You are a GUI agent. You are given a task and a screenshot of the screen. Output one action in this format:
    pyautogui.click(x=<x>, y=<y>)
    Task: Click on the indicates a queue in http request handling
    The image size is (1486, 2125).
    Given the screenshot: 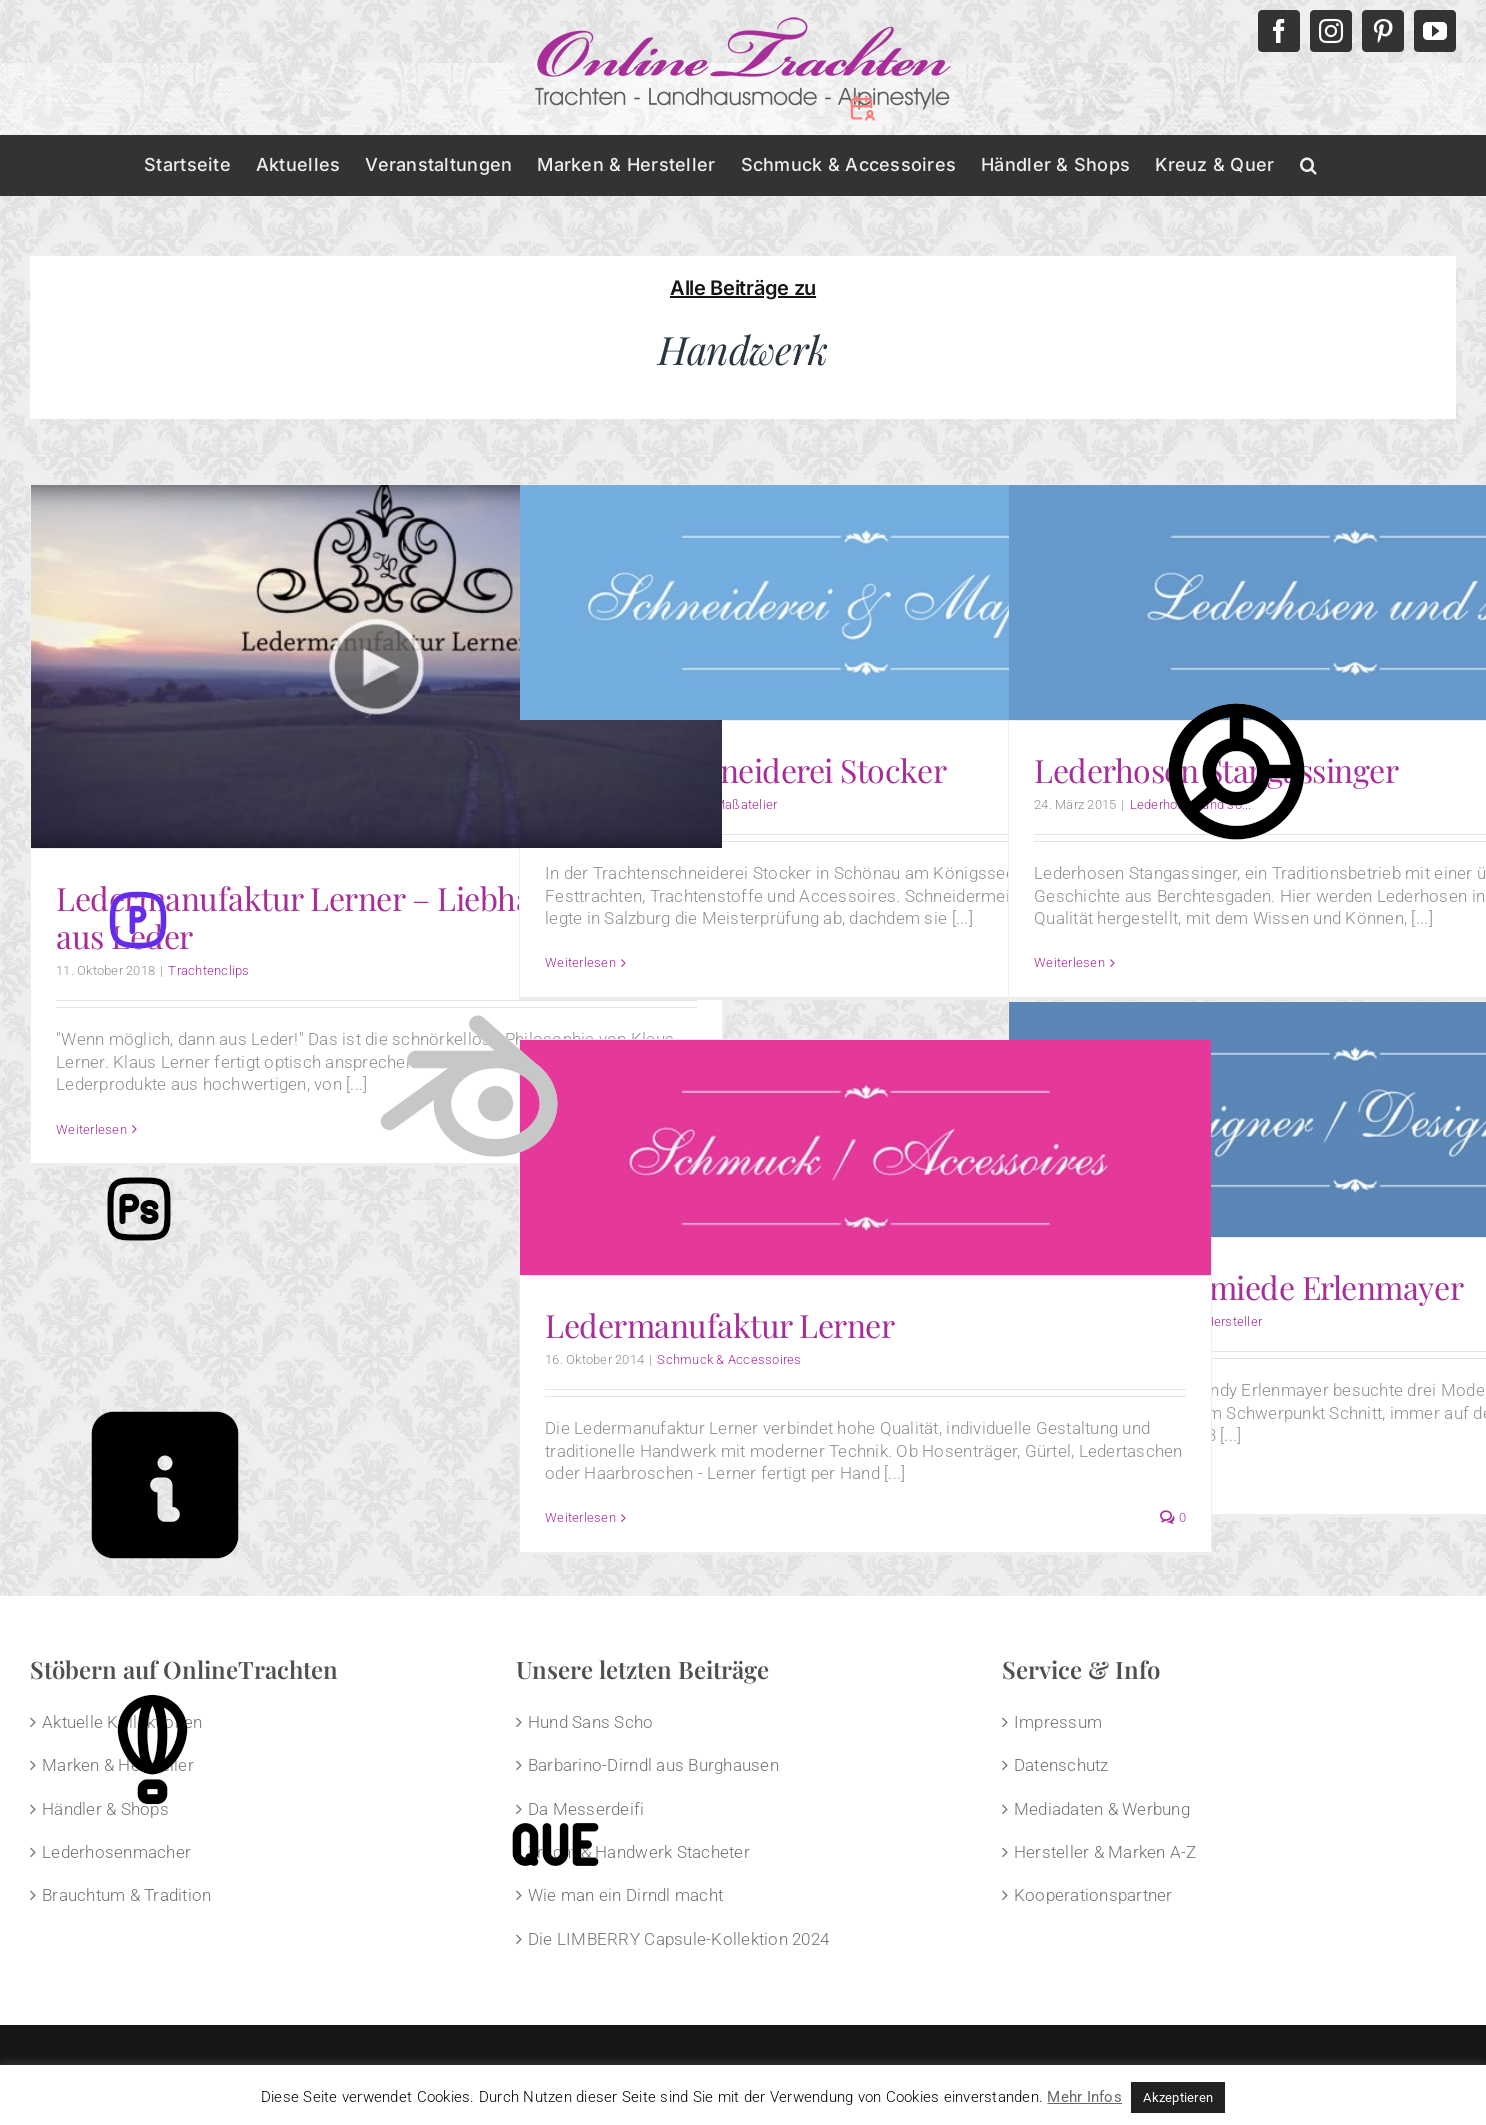 What is the action you would take?
    pyautogui.click(x=555, y=1844)
    